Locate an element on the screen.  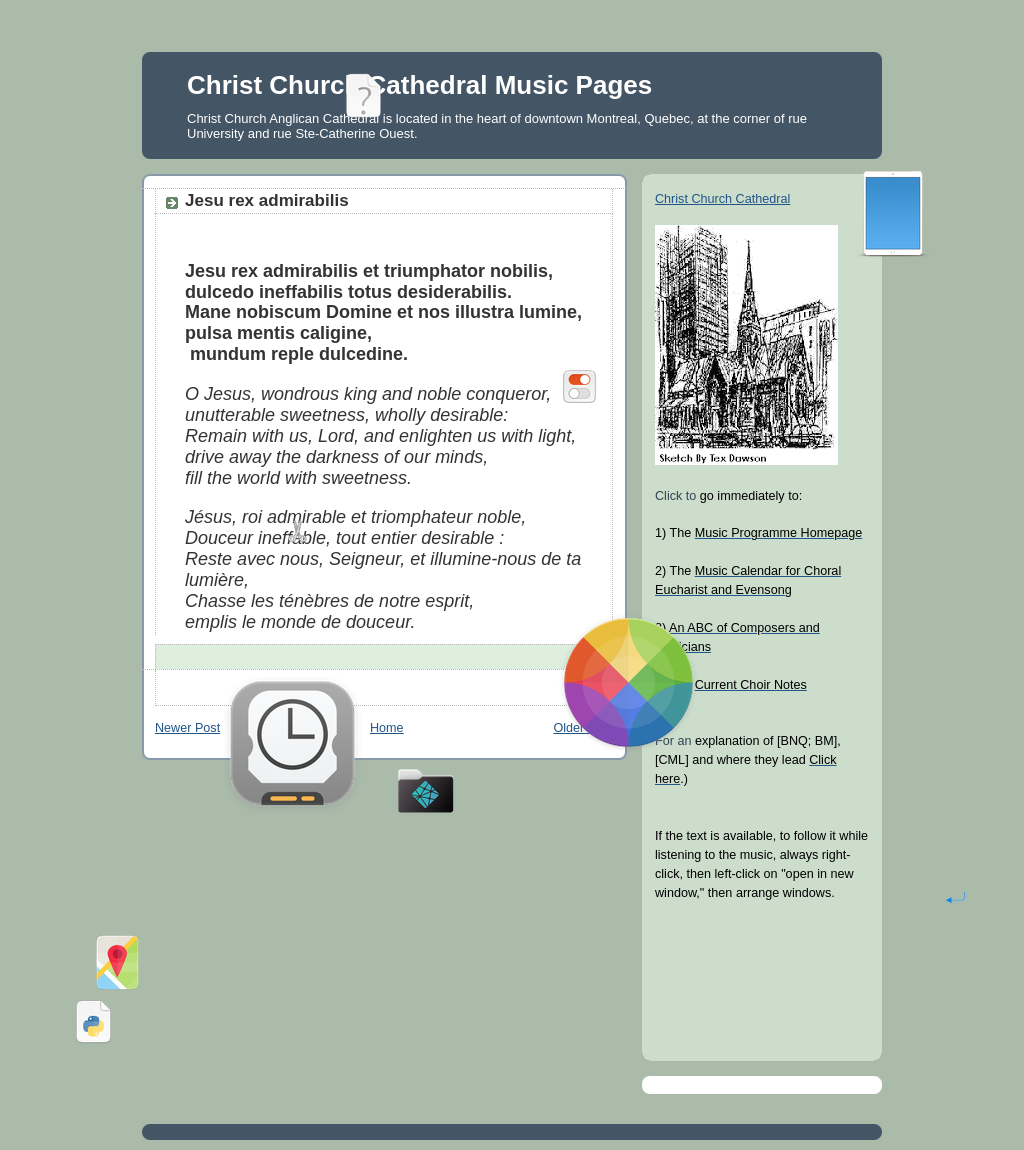
a python script or source code file is located at coordinates (93, 1021).